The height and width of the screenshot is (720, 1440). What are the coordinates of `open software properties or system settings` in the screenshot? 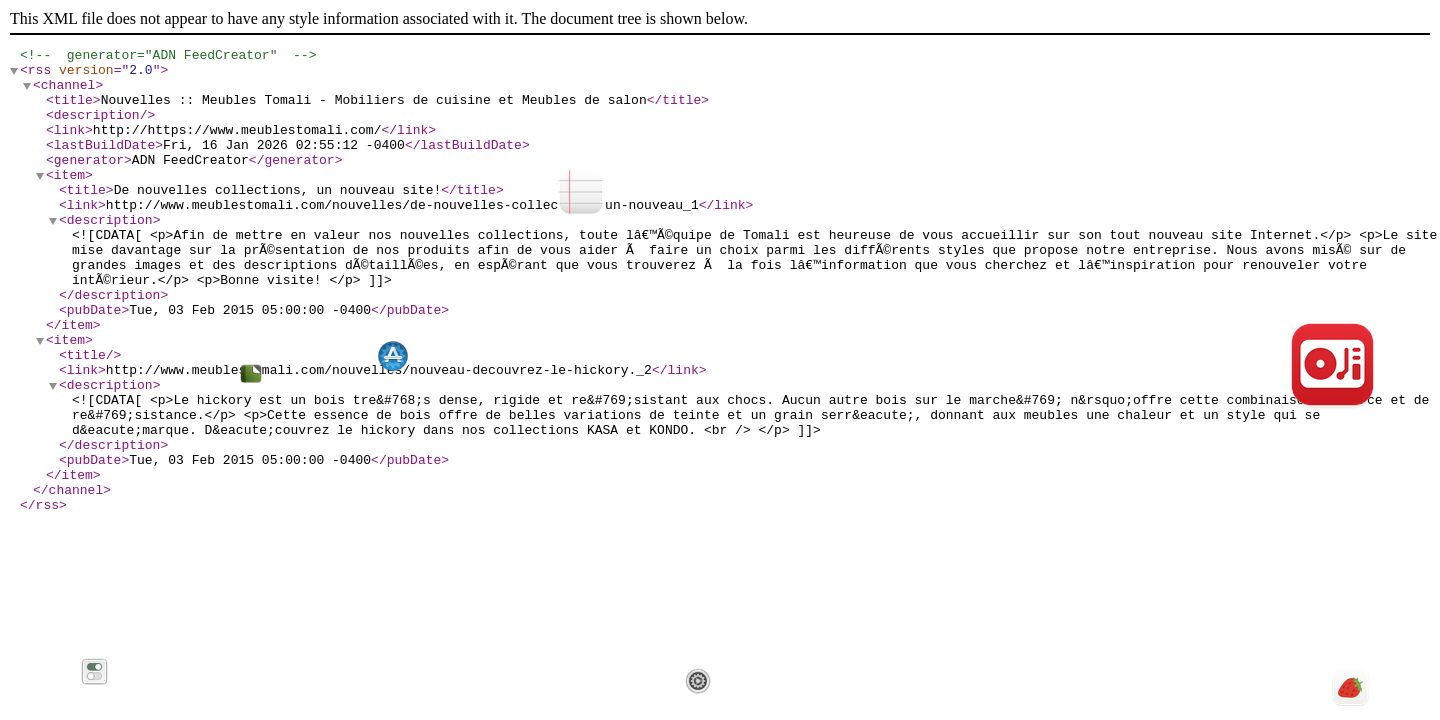 It's located at (393, 356).